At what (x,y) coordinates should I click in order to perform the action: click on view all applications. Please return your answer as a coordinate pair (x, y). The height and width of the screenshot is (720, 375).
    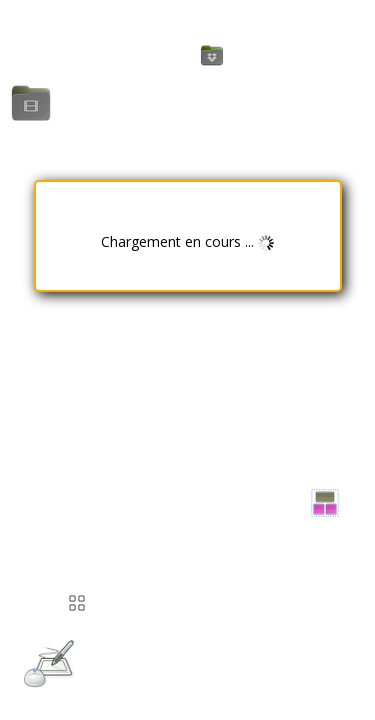
    Looking at the image, I should click on (77, 603).